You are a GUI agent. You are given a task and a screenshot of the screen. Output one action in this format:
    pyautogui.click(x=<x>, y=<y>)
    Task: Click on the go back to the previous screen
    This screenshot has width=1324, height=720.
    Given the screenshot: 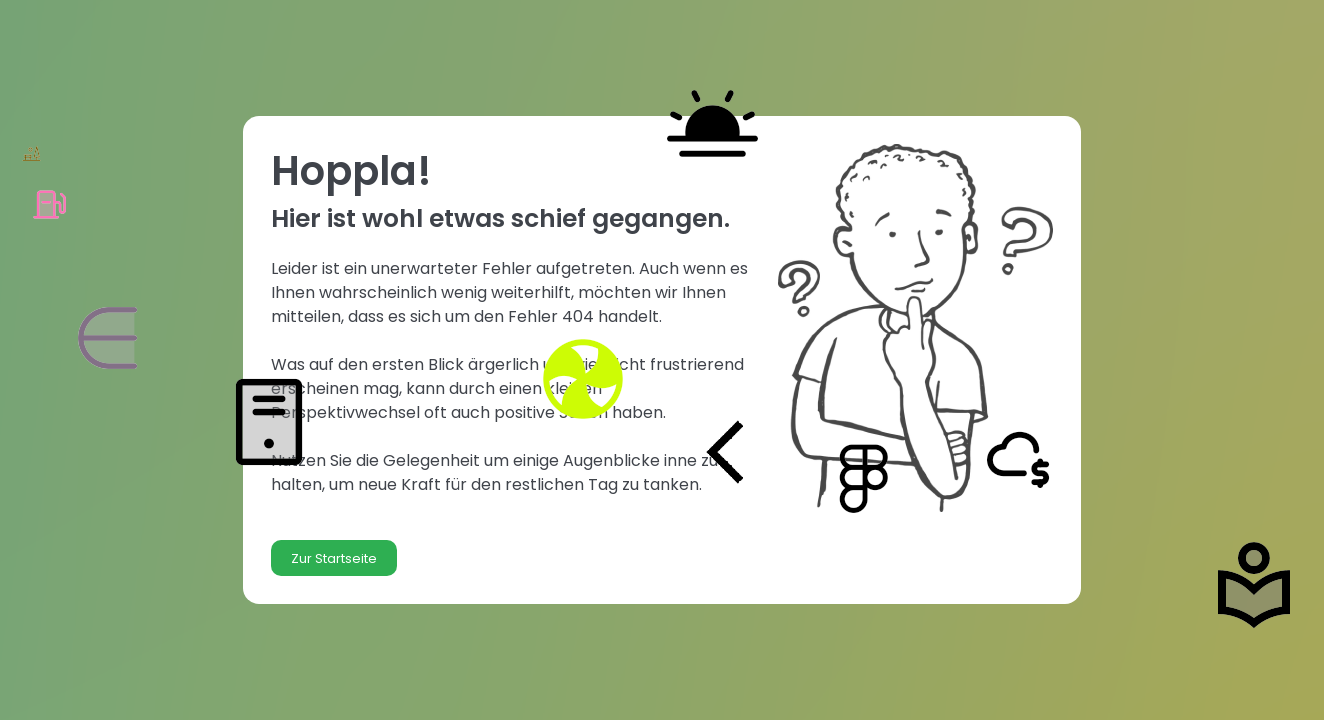 What is the action you would take?
    pyautogui.click(x=726, y=452)
    